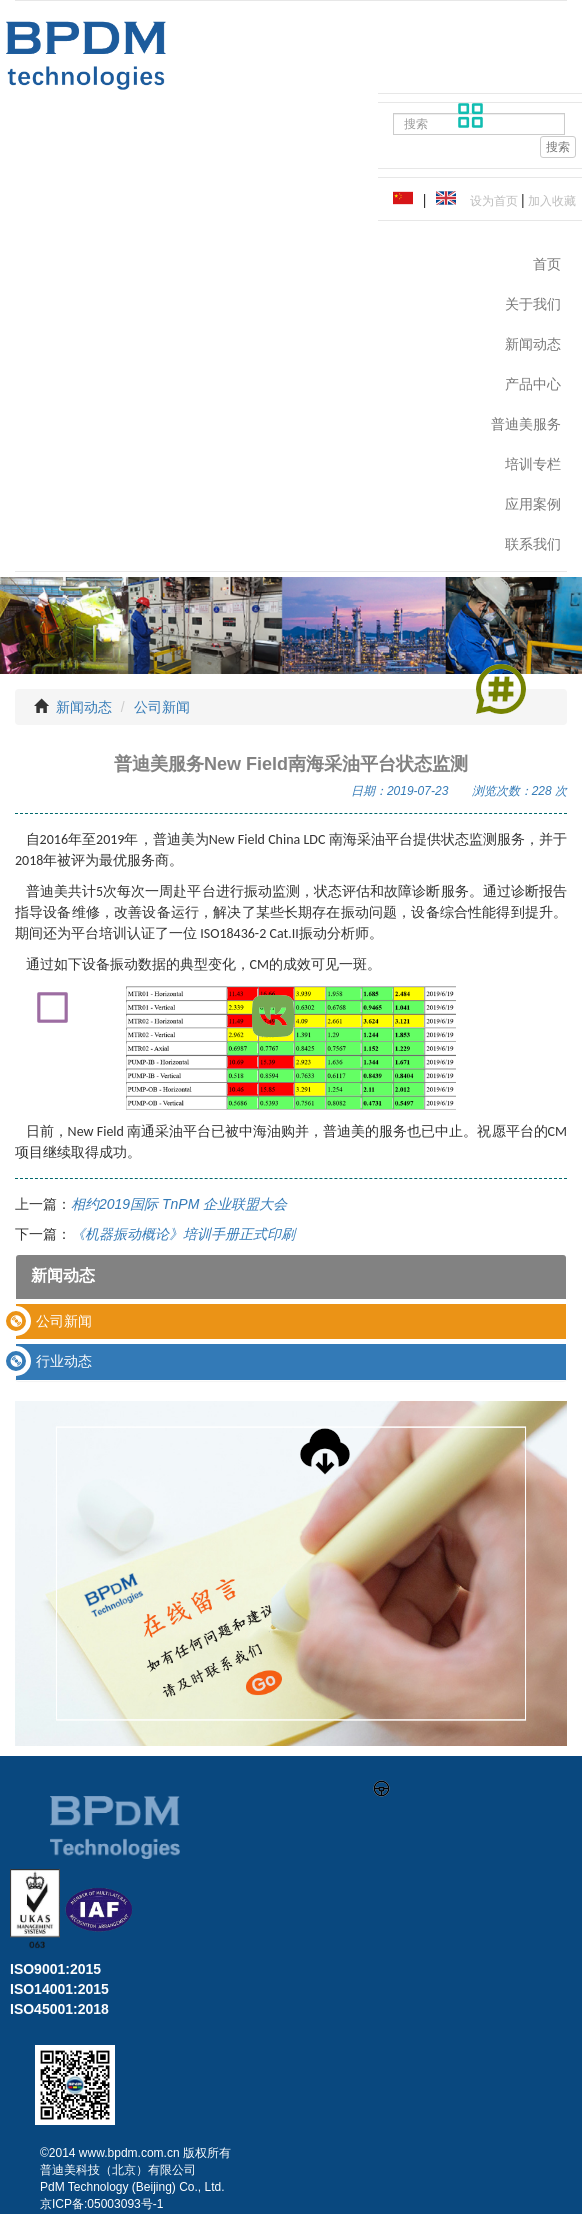 The height and width of the screenshot is (2214, 582). What do you see at coordinates (470, 115) in the screenshot?
I see `access app grid or menu` at bounding box center [470, 115].